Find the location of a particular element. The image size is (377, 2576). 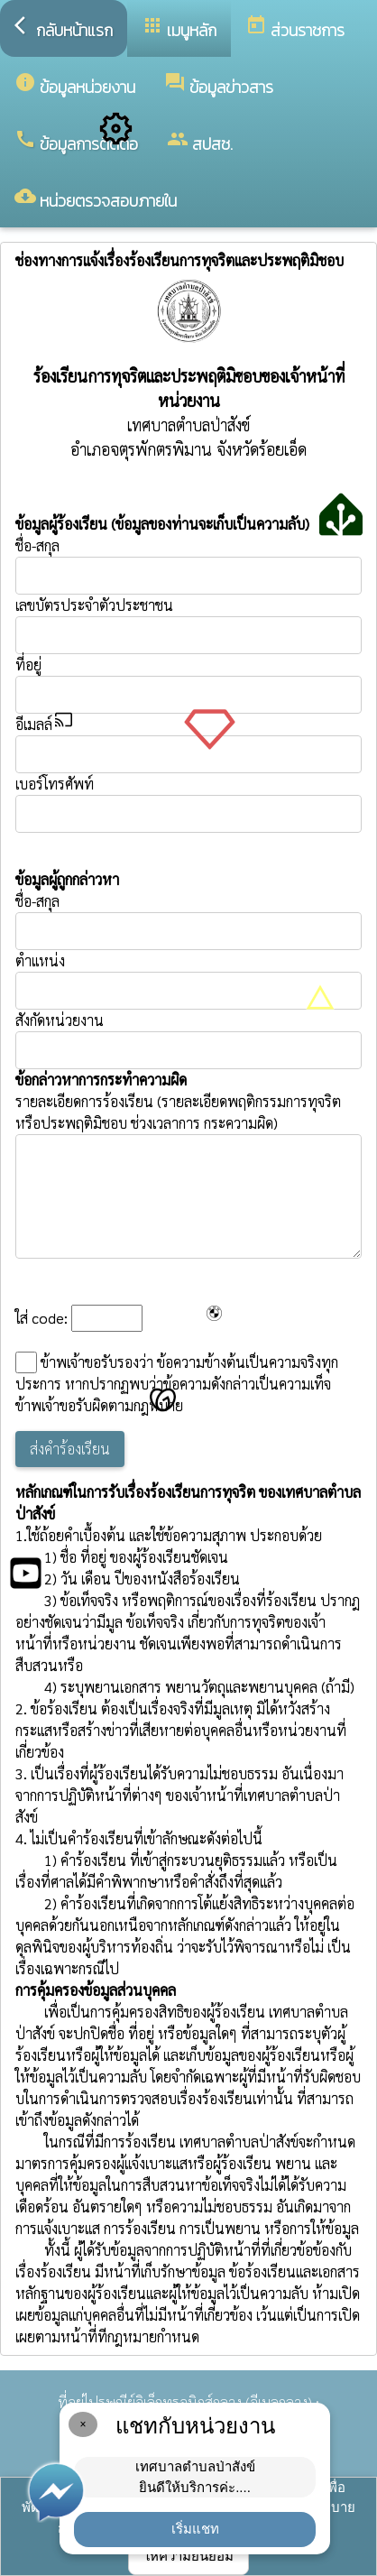

BMW brand logo is located at coordinates (214, 1313).